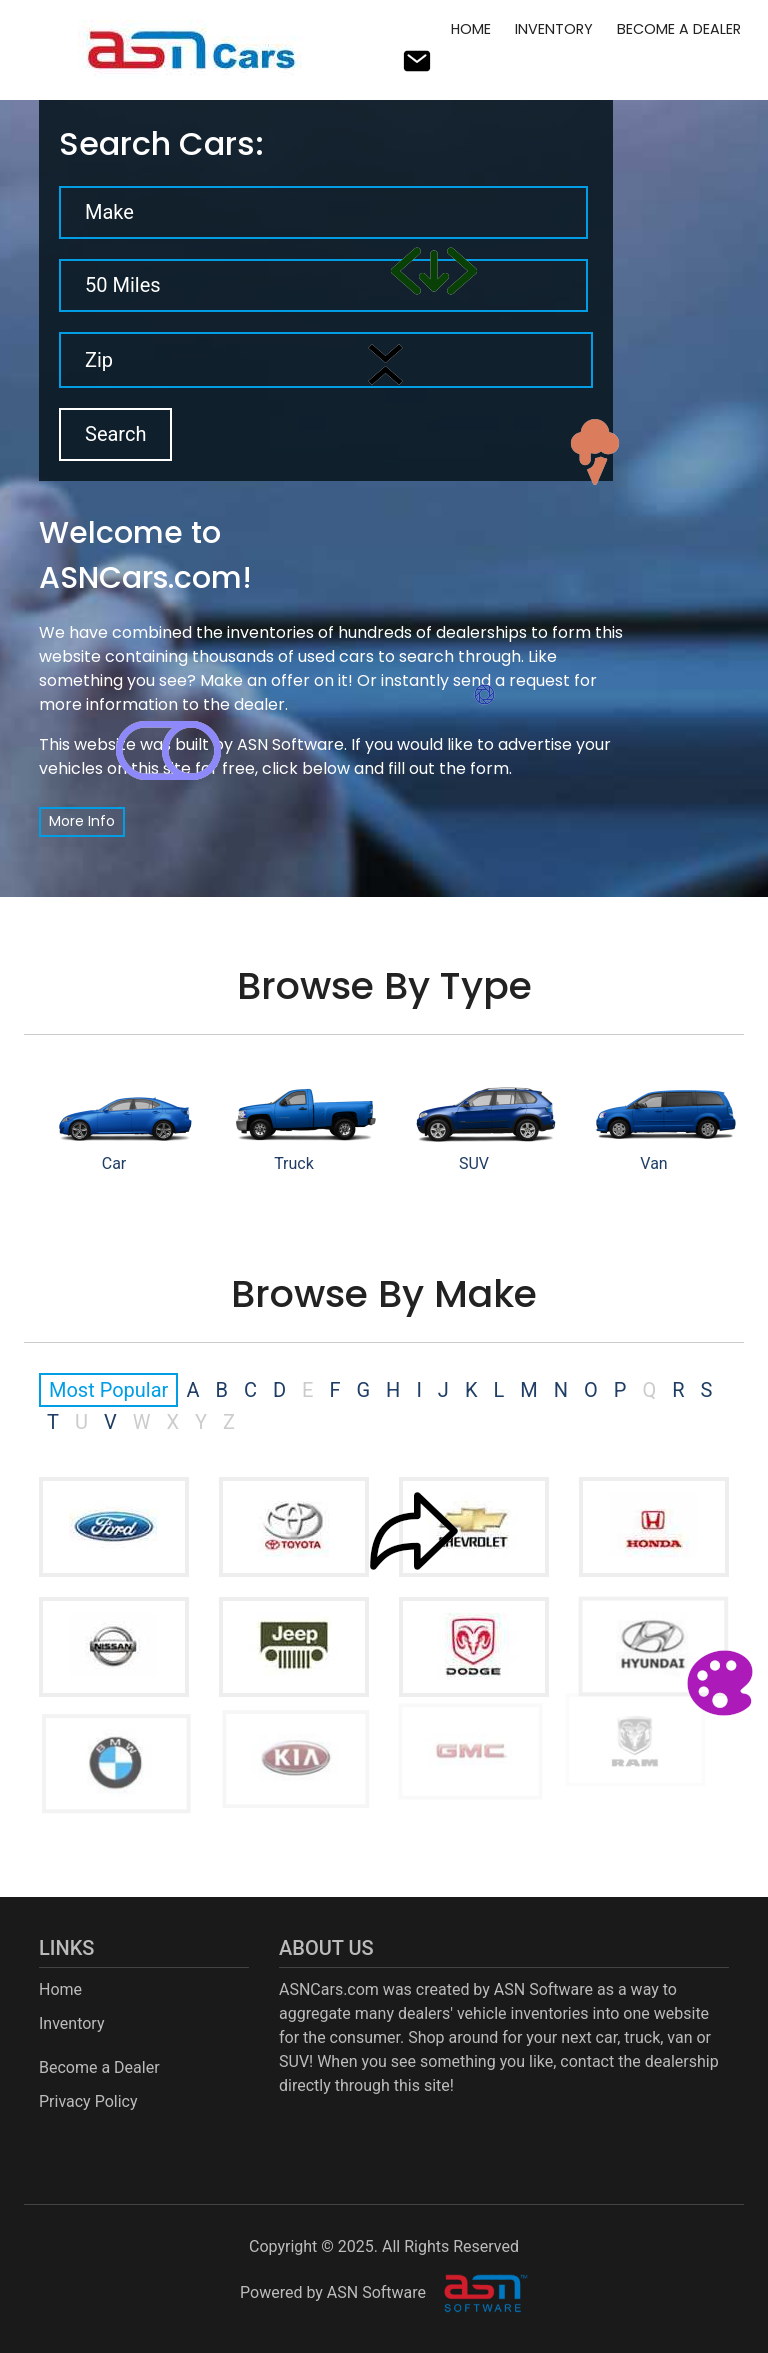 Image resolution: width=768 pixels, height=2353 pixels. What do you see at coordinates (484, 694) in the screenshot?
I see `adjust camera aperture settings` at bounding box center [484, 694].